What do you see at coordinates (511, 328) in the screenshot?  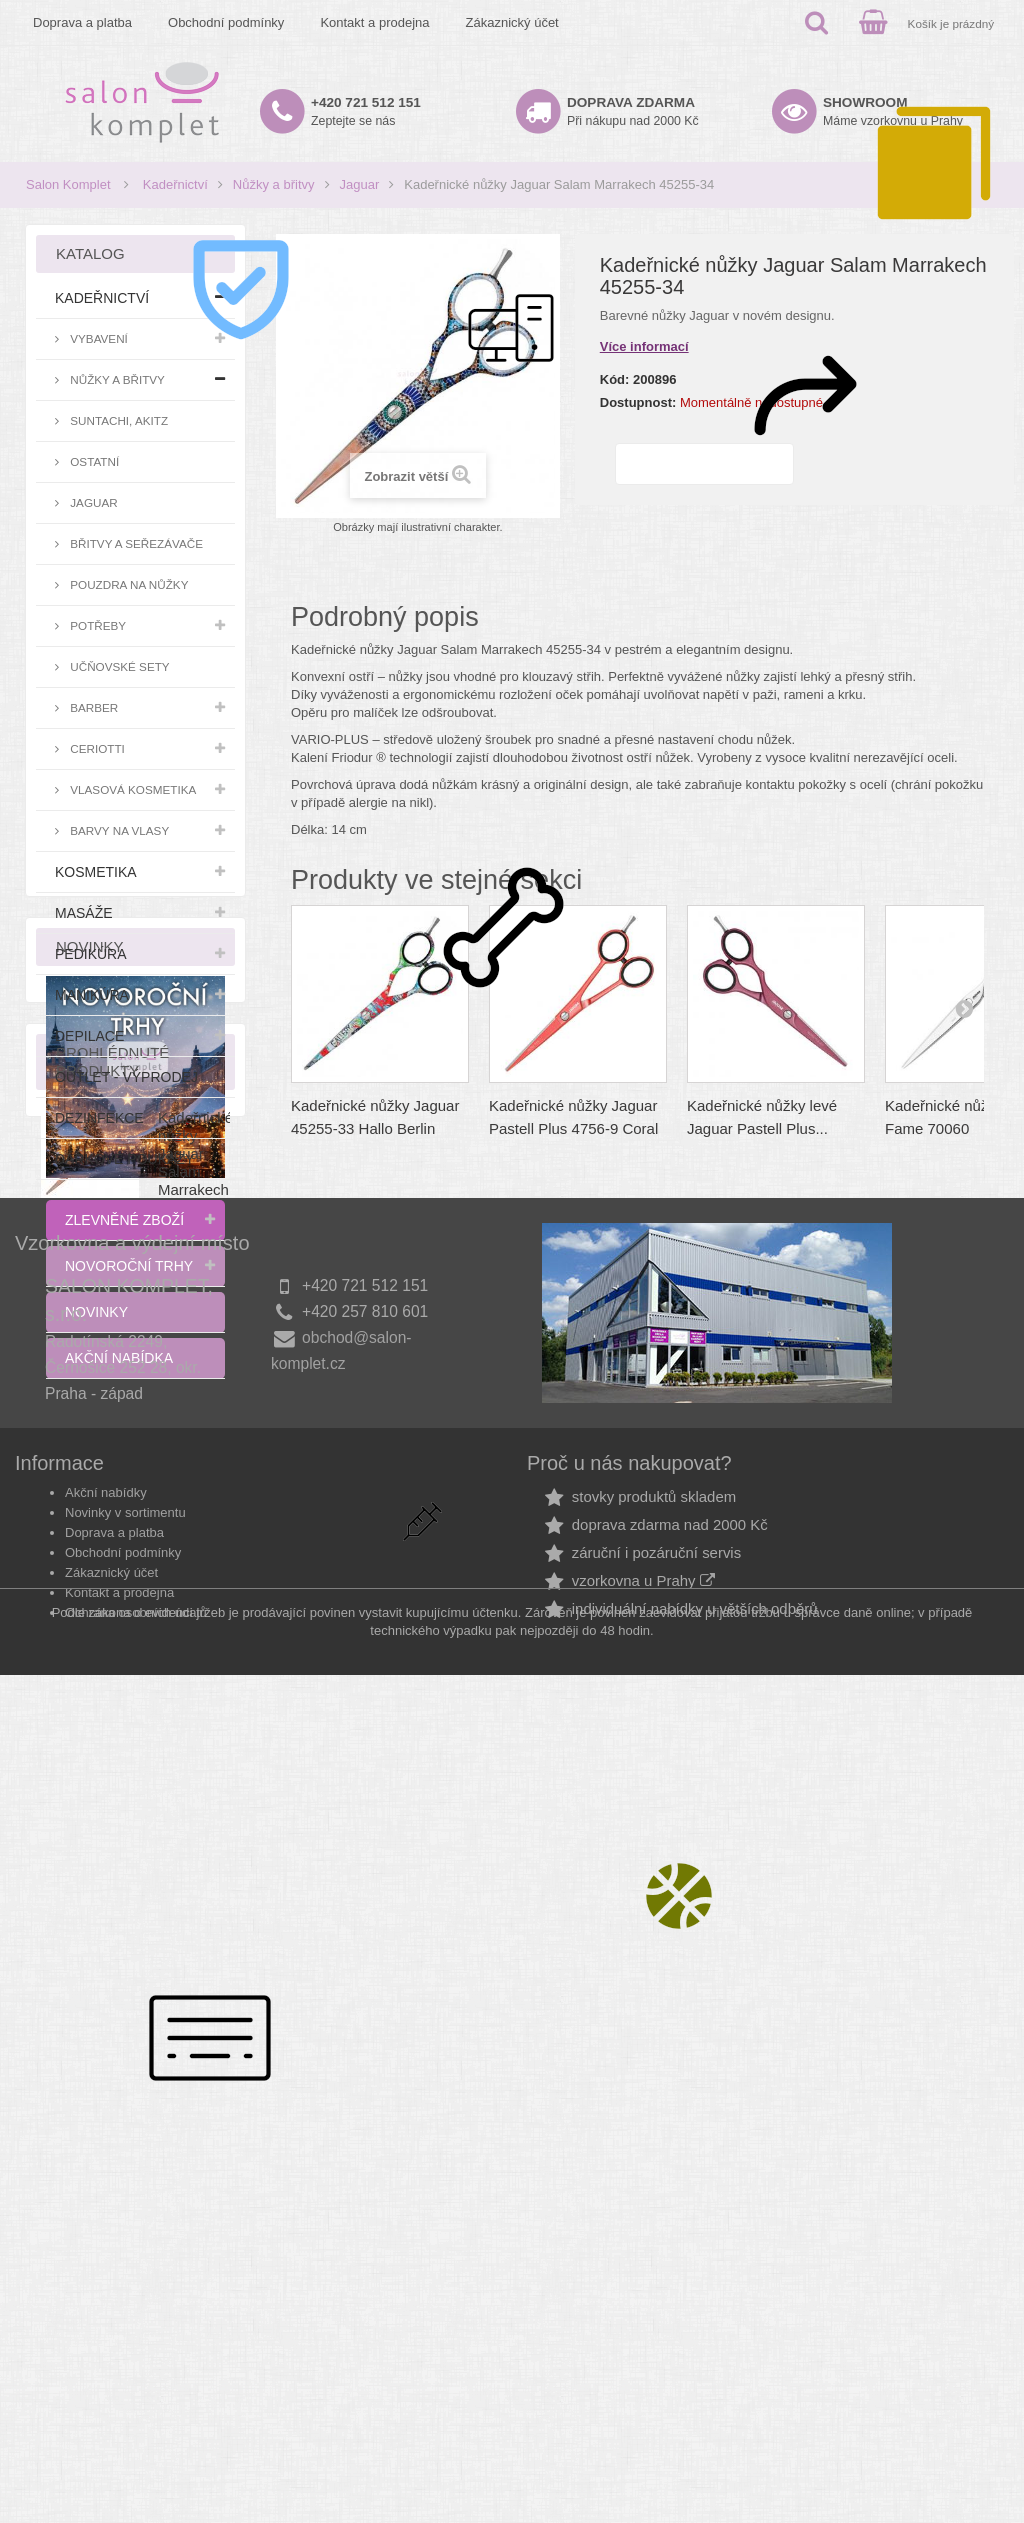 I see `access desktop or PC settings` at bounding box center [511, 328].